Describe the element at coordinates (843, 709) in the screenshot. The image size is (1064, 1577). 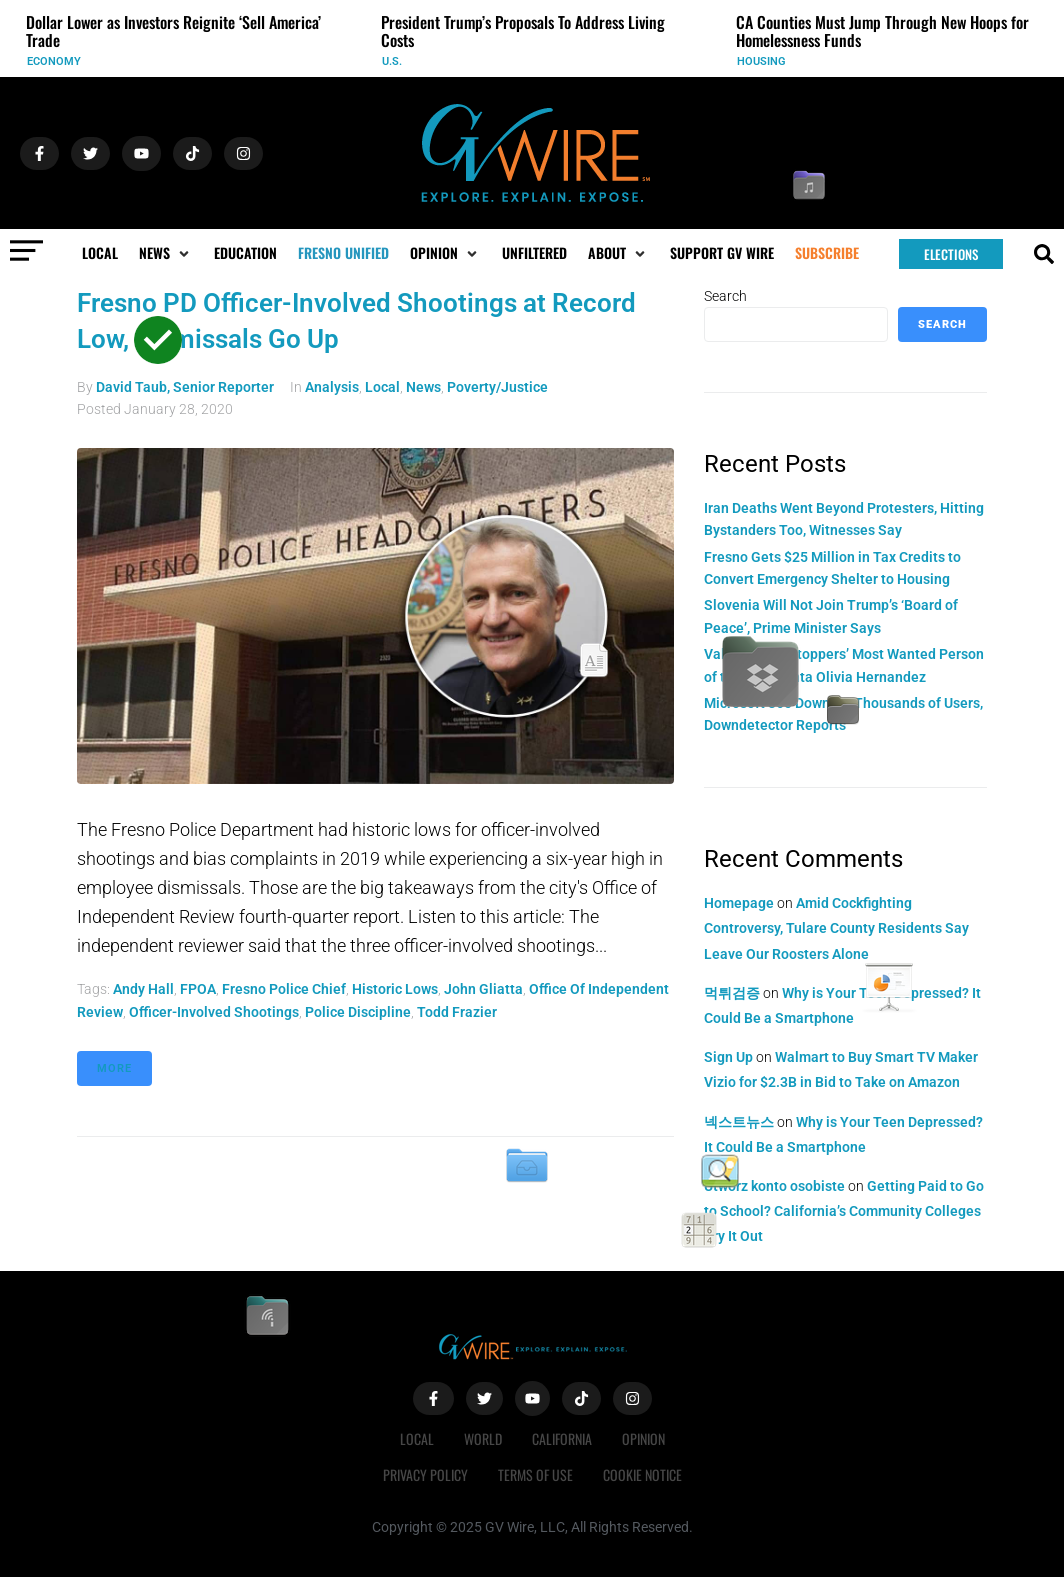
I see `drop files here to add them to folder` at that location.